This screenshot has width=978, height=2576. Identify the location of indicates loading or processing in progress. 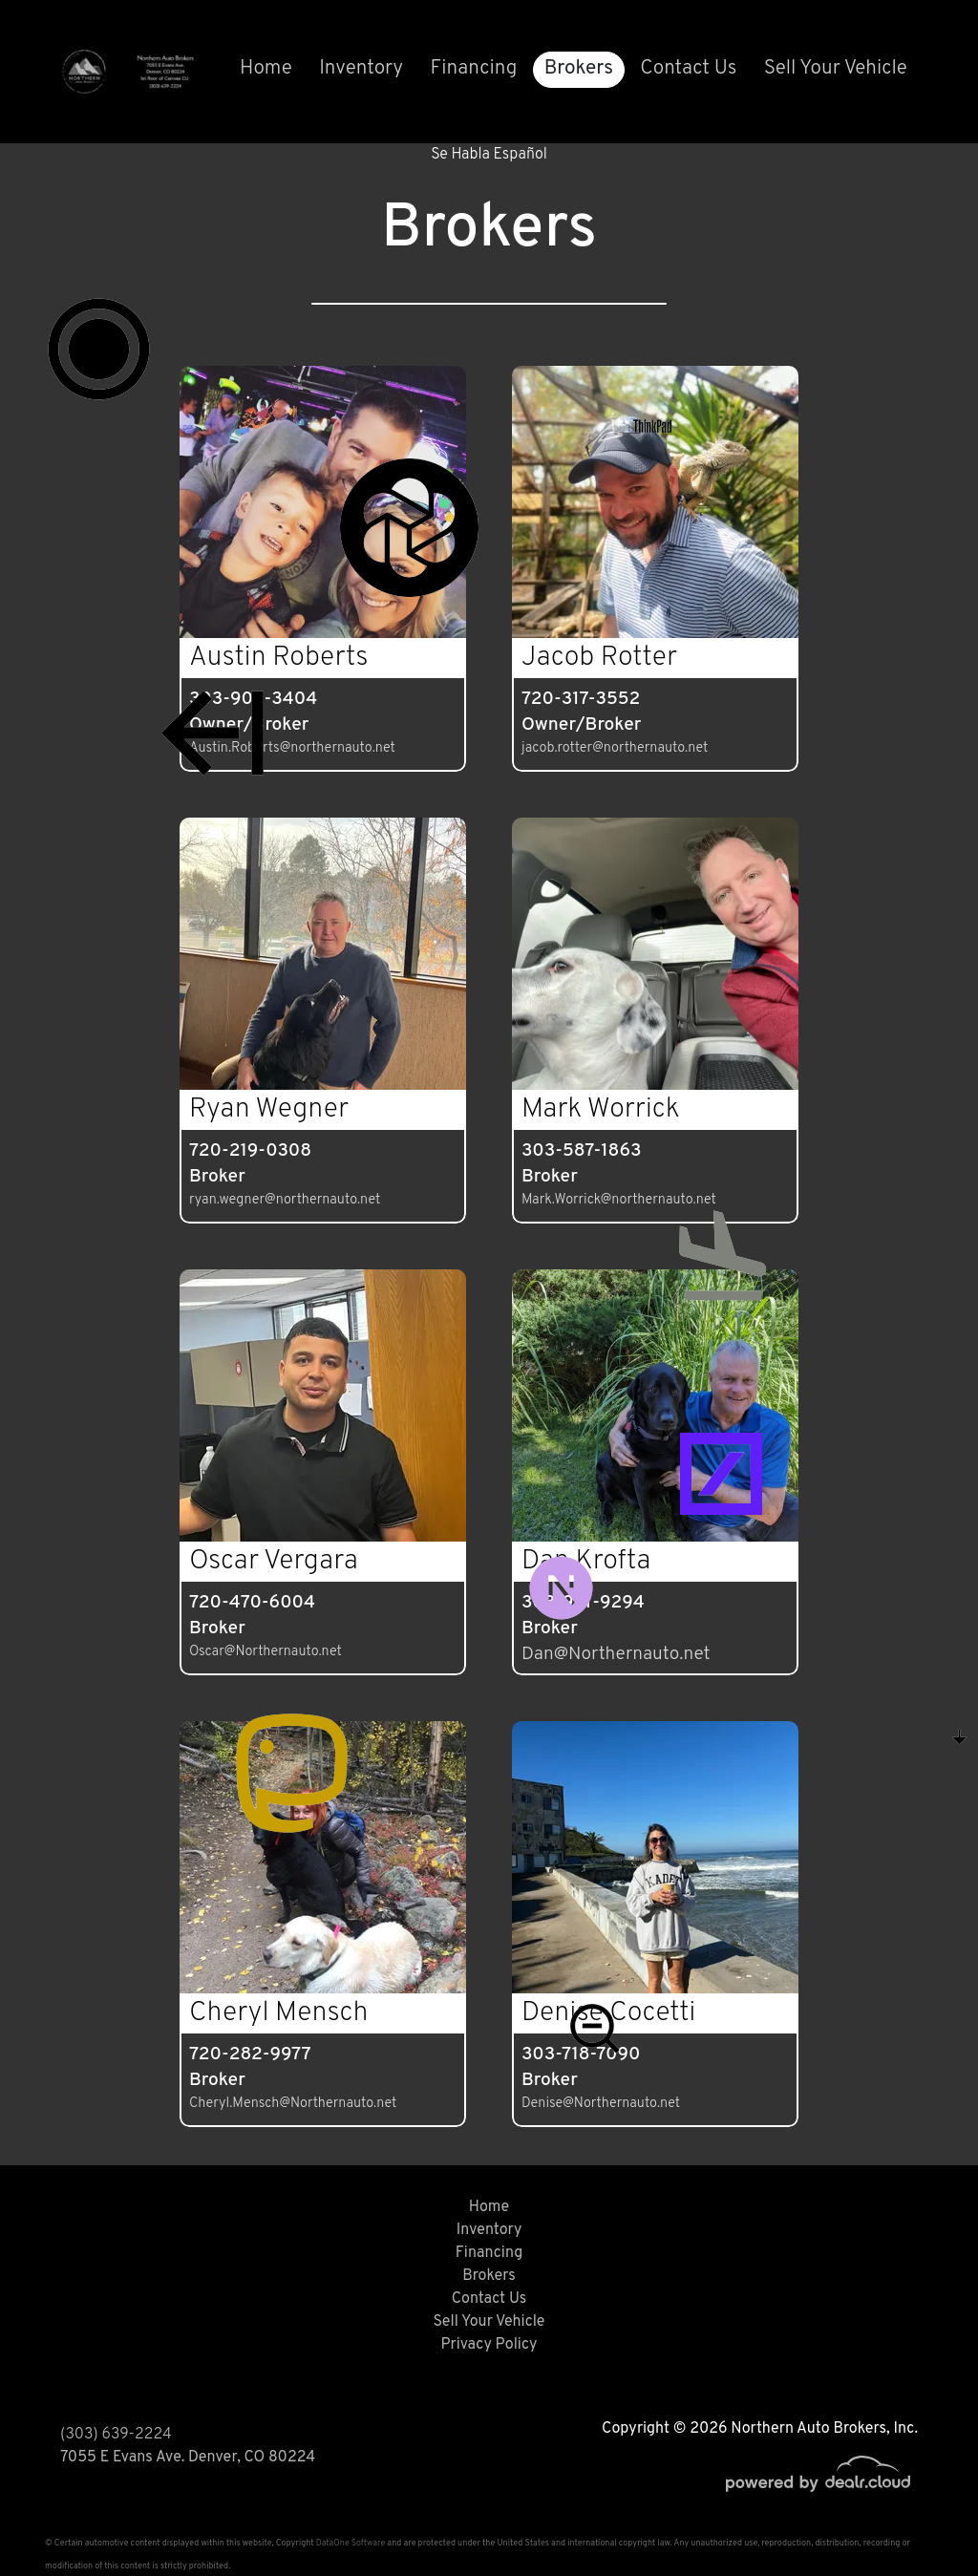
(98, 349).